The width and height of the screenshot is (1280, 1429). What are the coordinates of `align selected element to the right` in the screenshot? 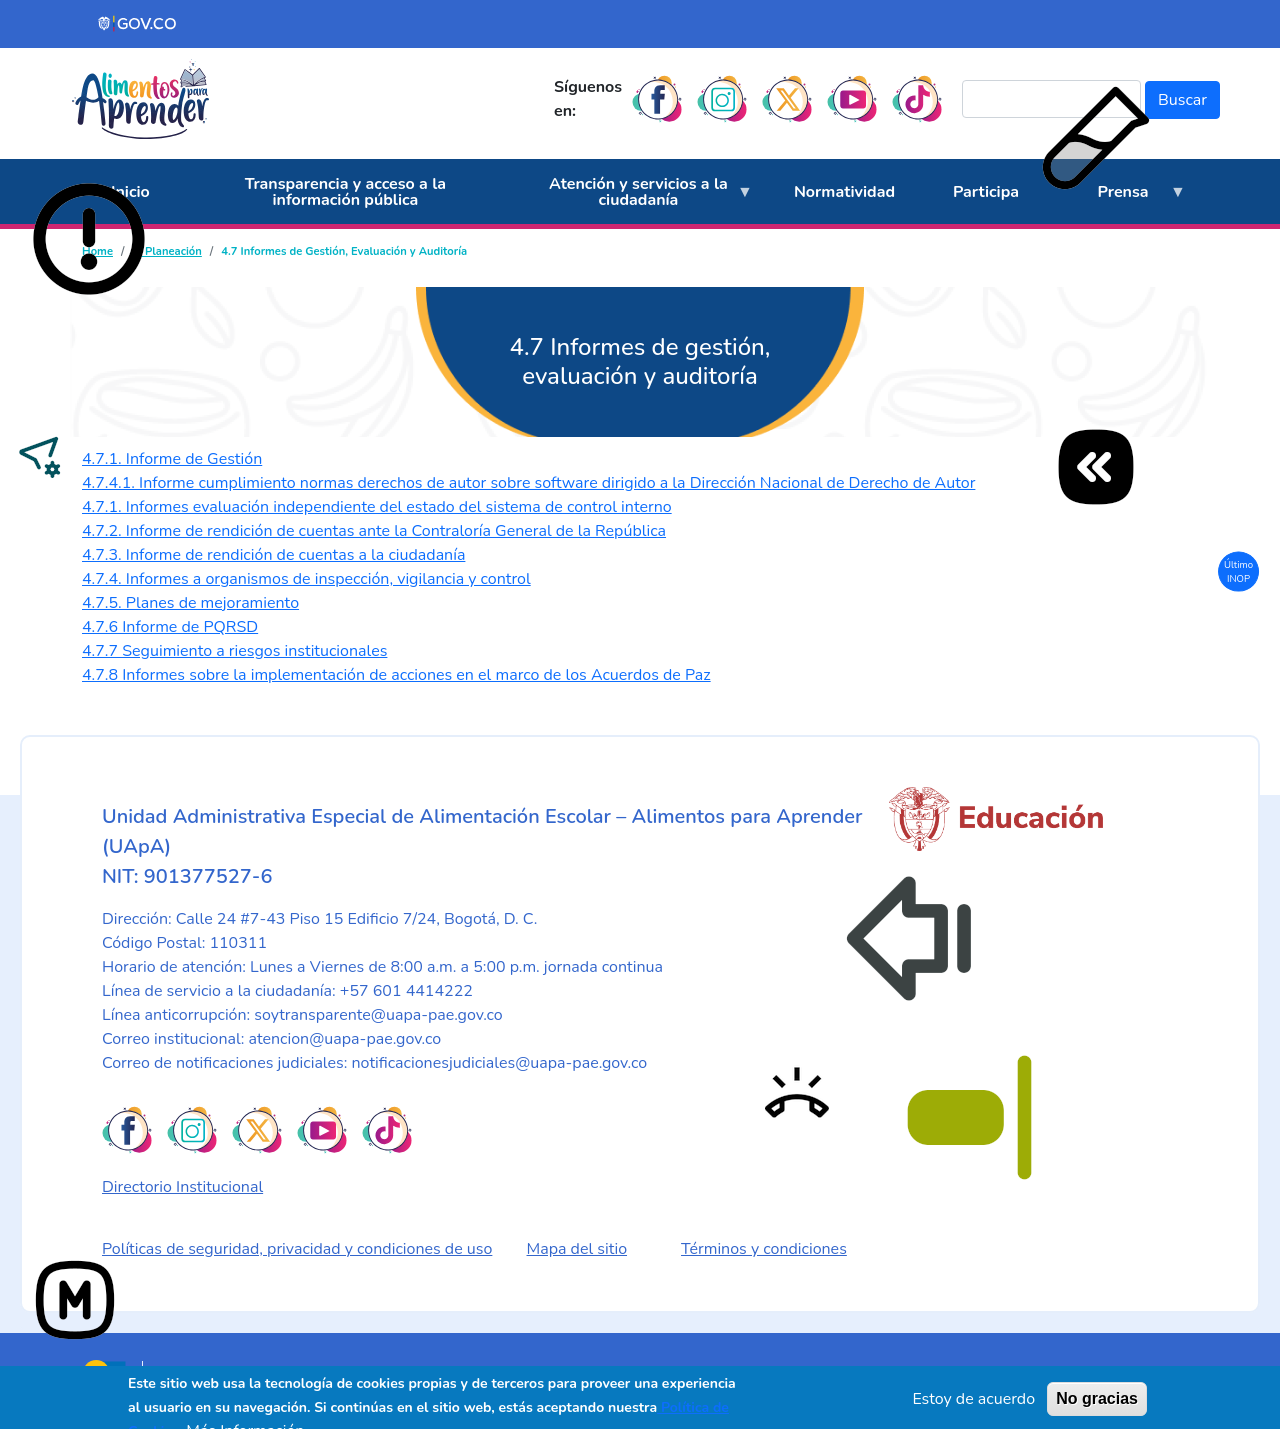 It's located at (969, 1117).